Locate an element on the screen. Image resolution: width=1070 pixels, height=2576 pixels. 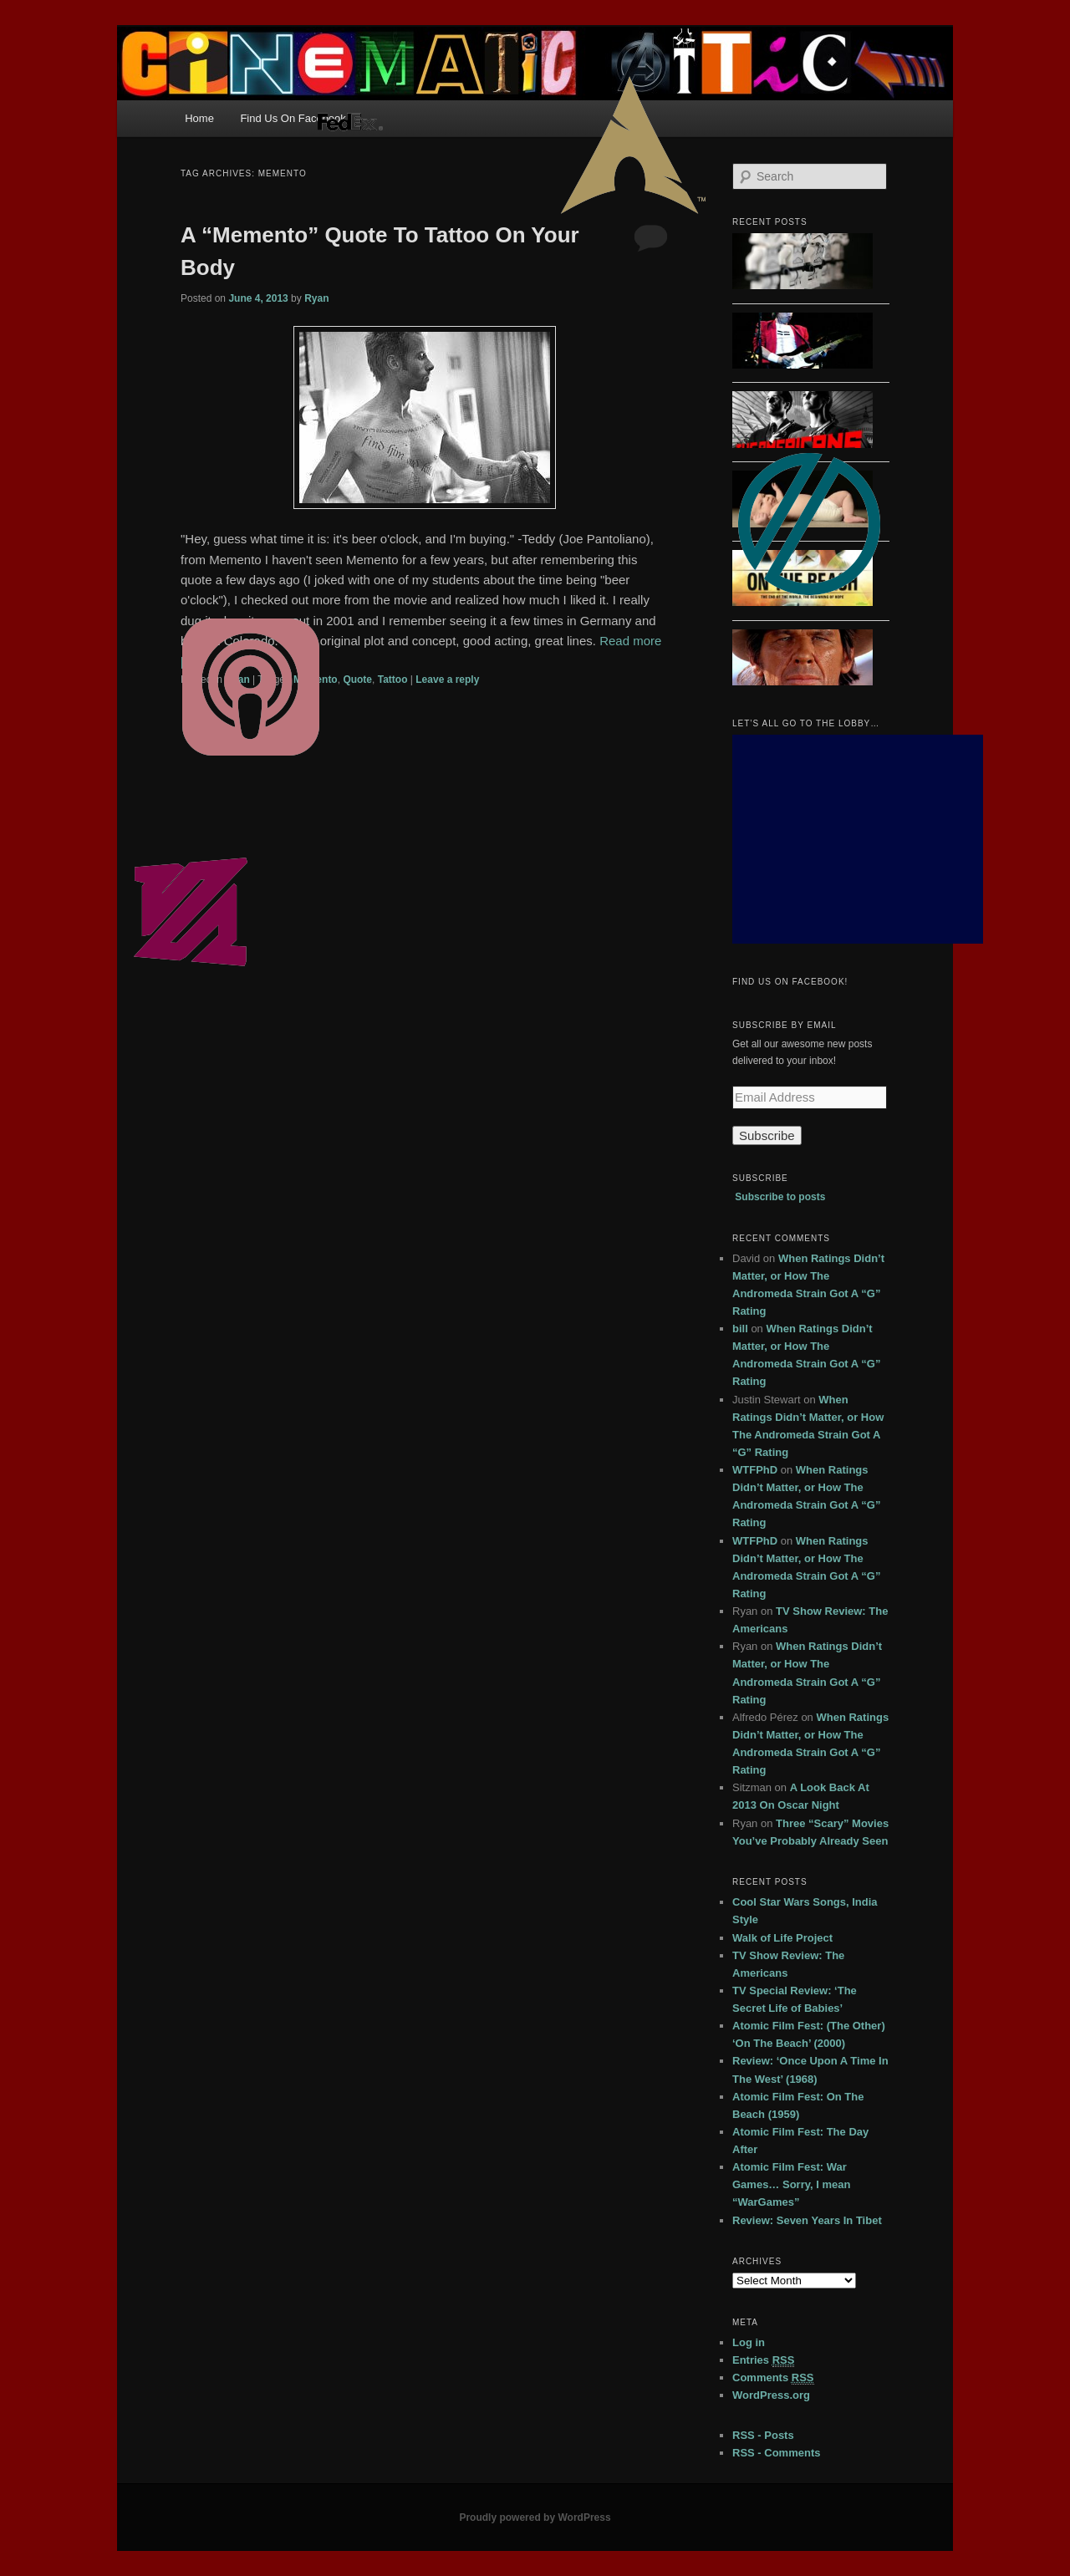
Arch Linux logo is located at coordinates (633, 145).